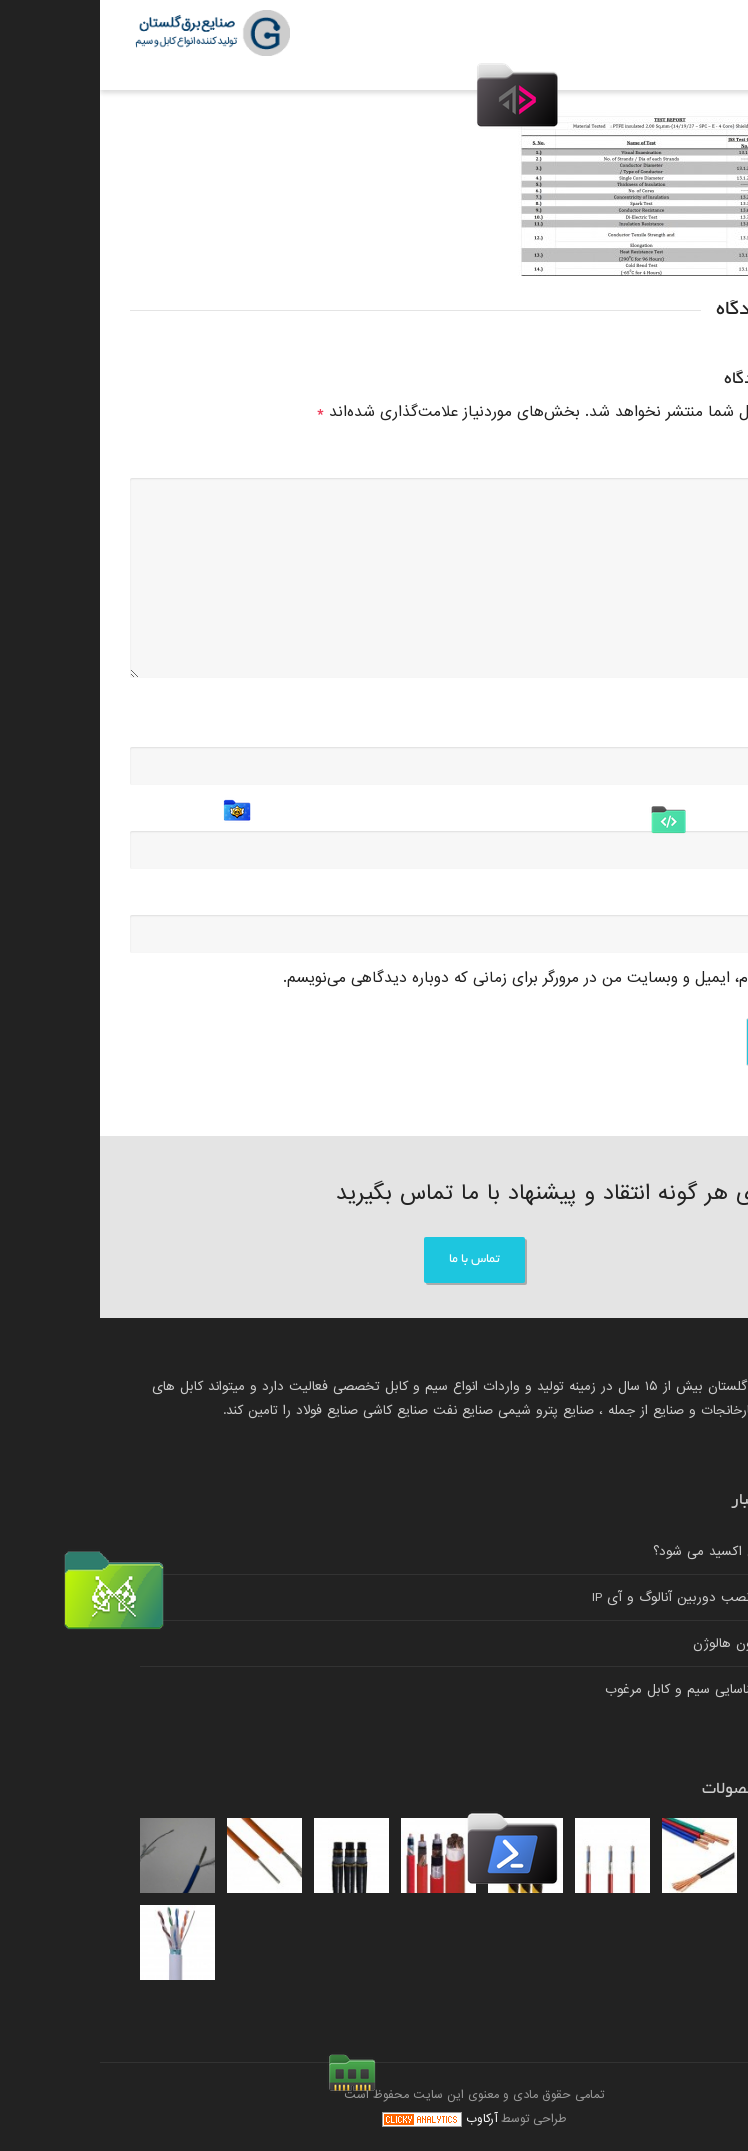 The width and height of the screenshot is (748, 2151). Describe the element at coordinates (114, 1593) in the screenshot. I see `open game jolt downloads folder` at that location.